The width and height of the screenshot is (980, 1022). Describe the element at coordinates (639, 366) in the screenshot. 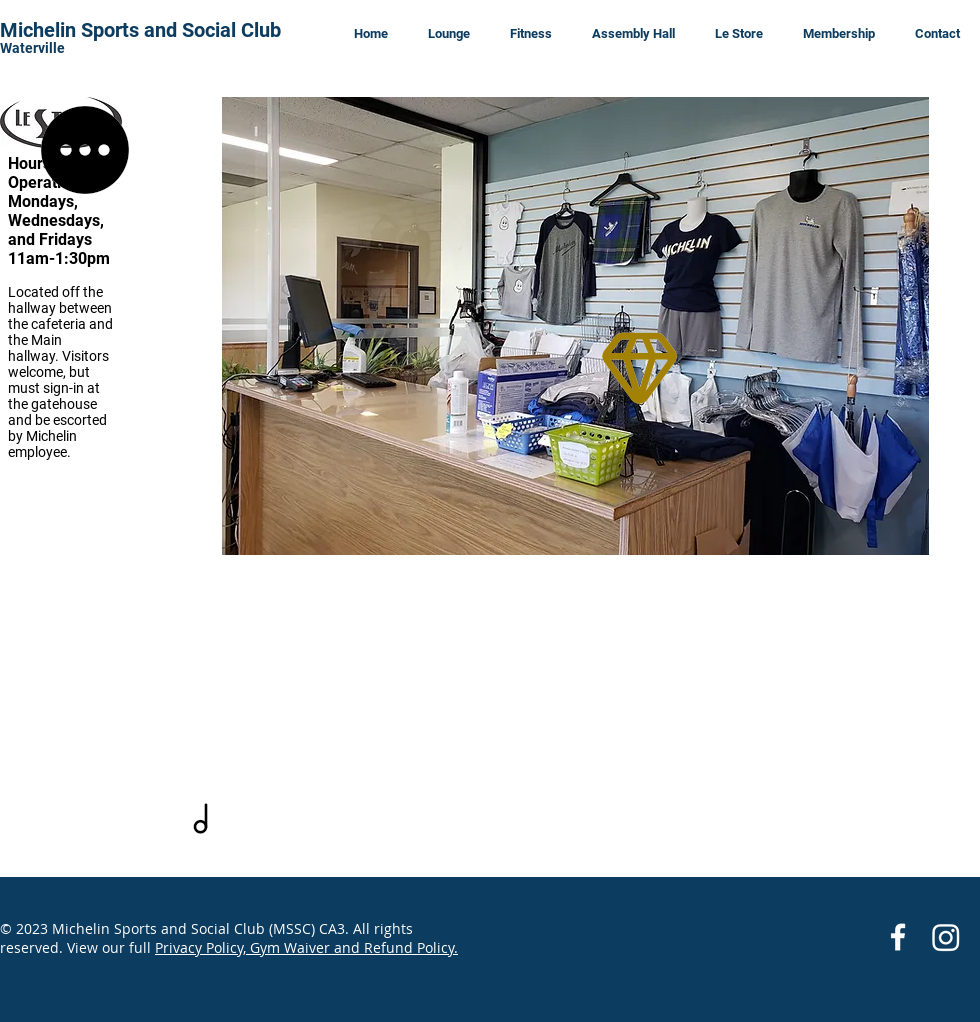

I see `indicates premium or pro membership status` at that location.